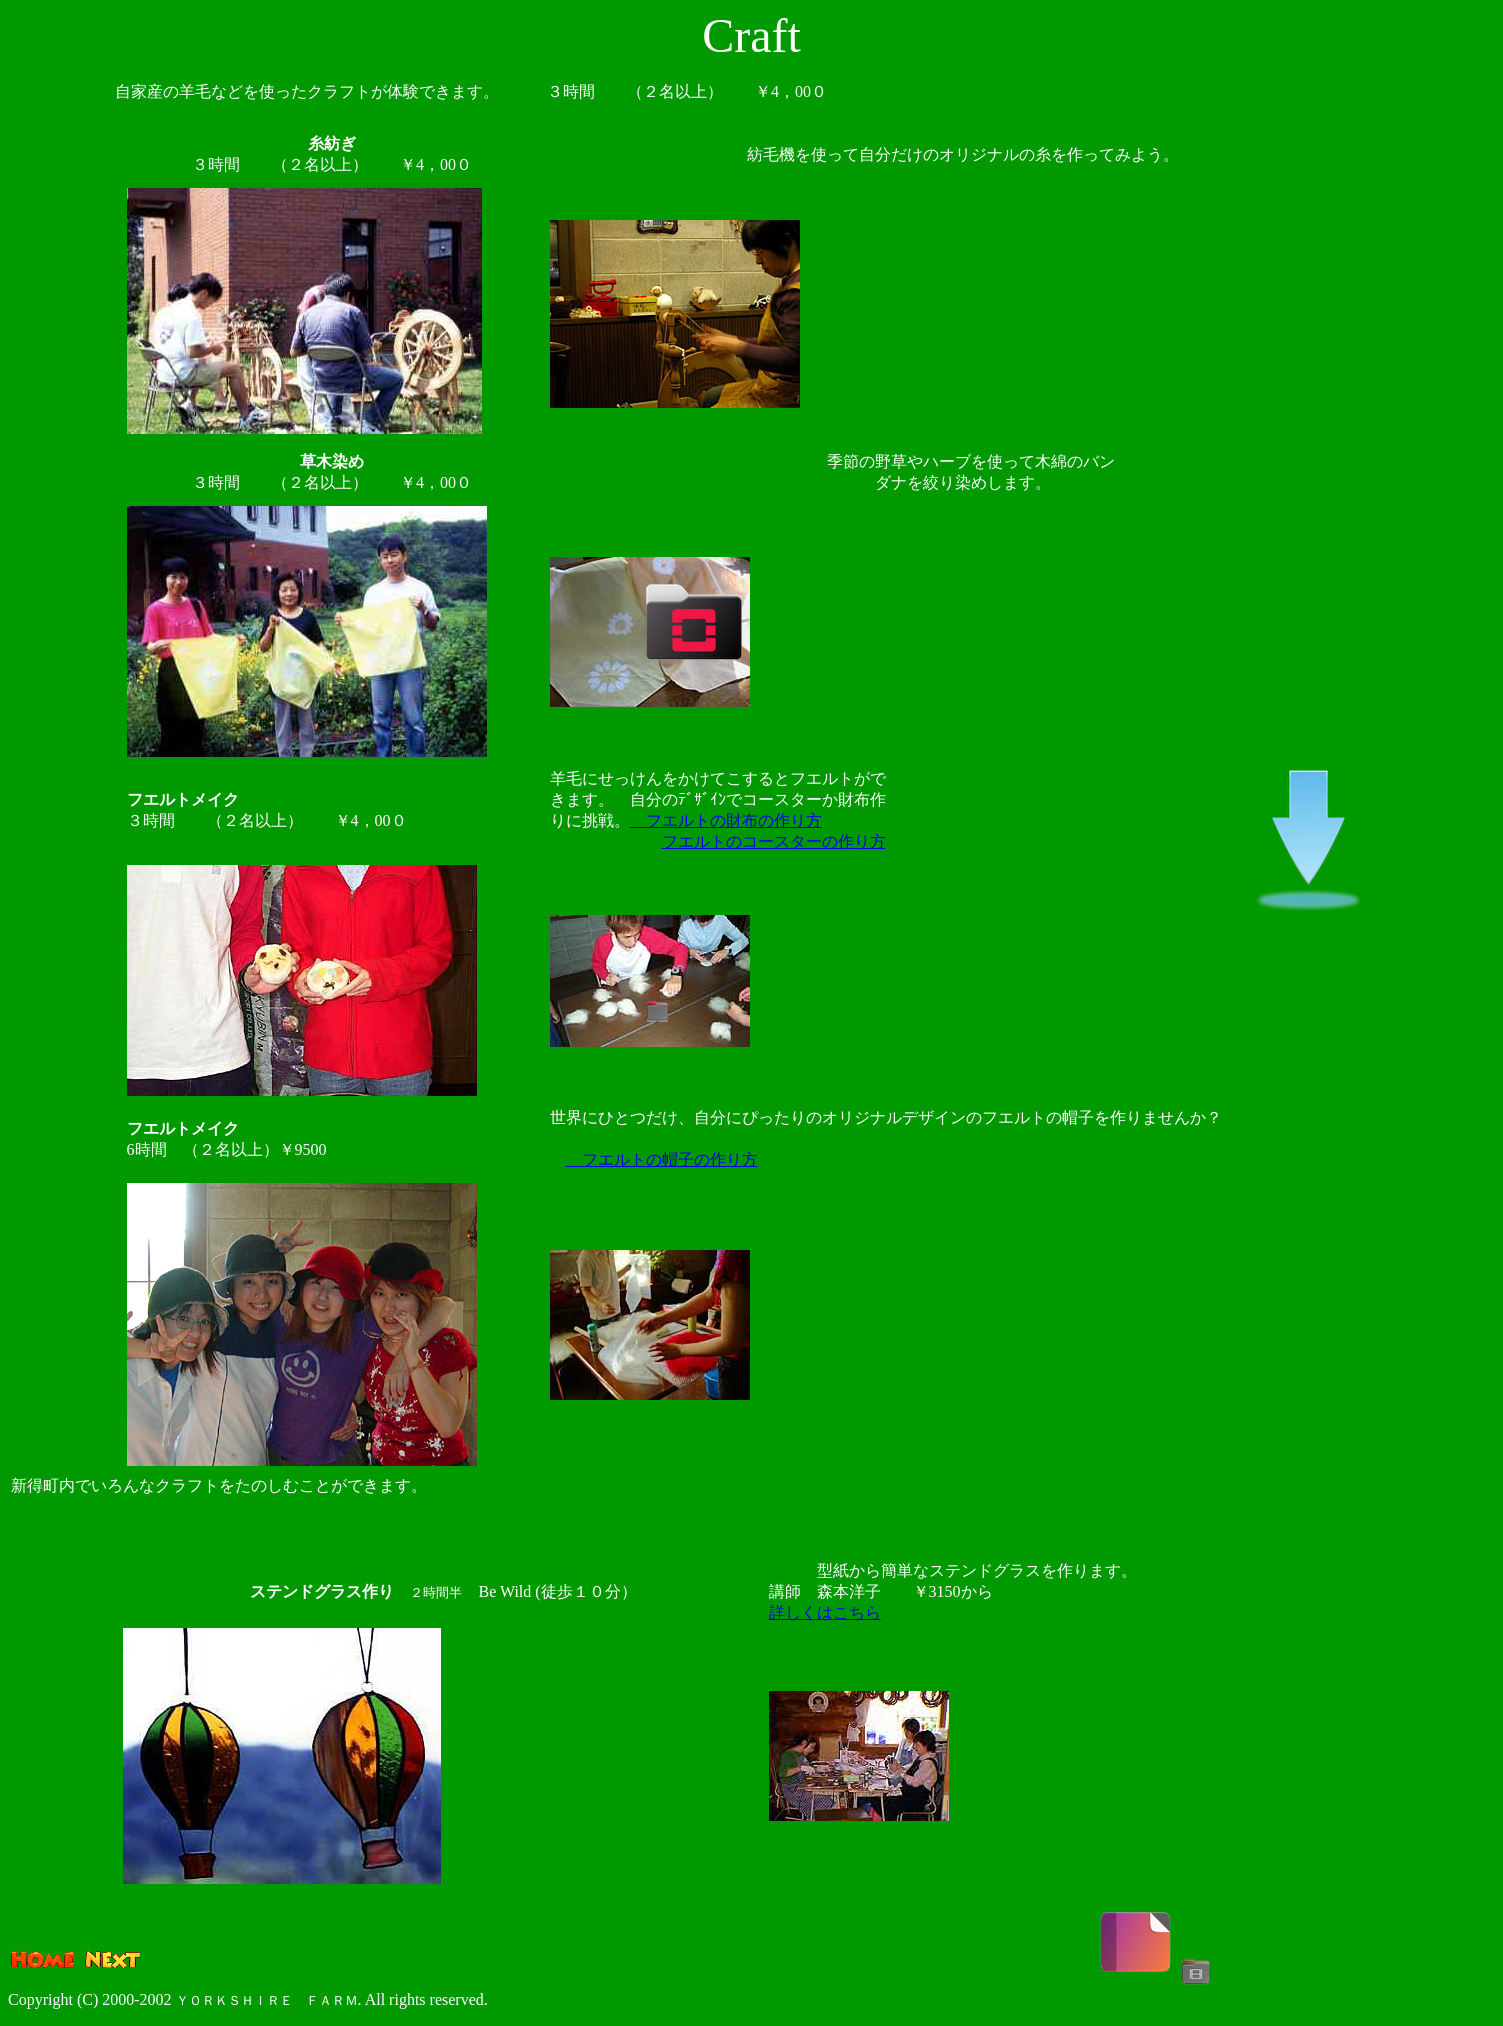 The width and height of the screenshot is (1503, 2026). What do you see at coordinates (1196, 1971) in the screenshot?
I see `open your videos folder` at bounding box center [1196, 1971].